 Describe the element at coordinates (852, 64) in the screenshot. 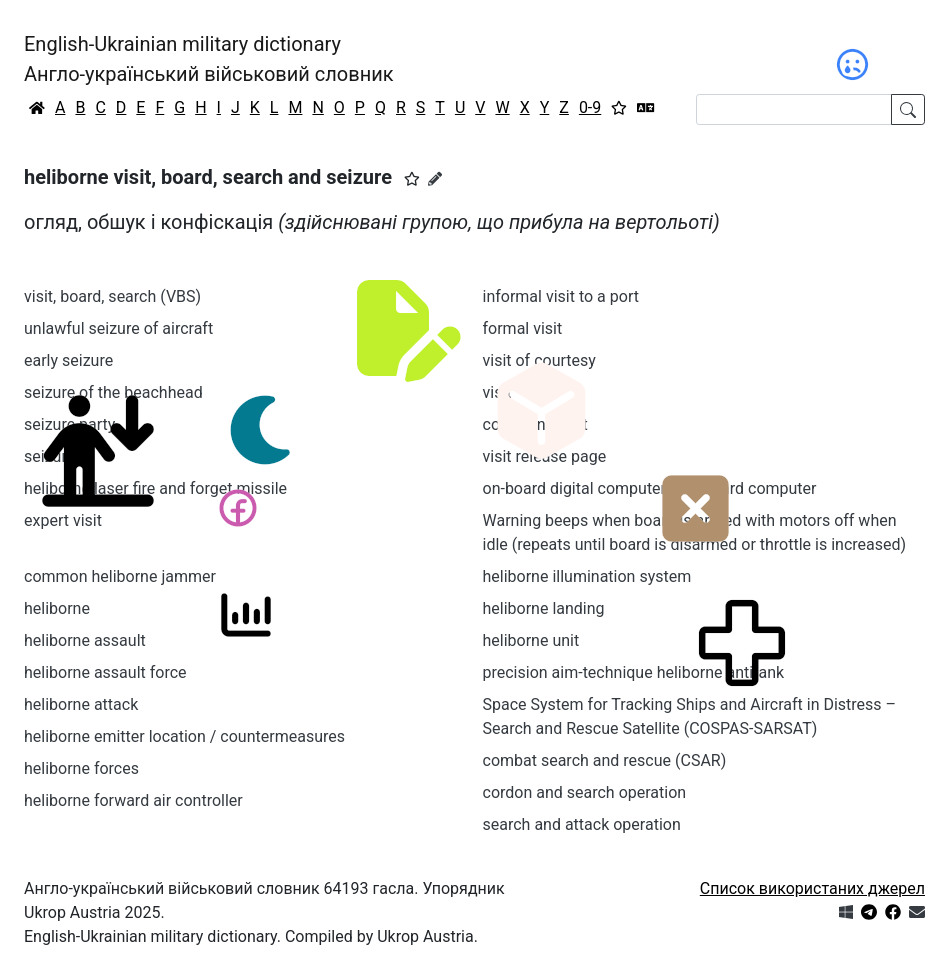

I see `indicates a sad or negative emotional state` at that location.